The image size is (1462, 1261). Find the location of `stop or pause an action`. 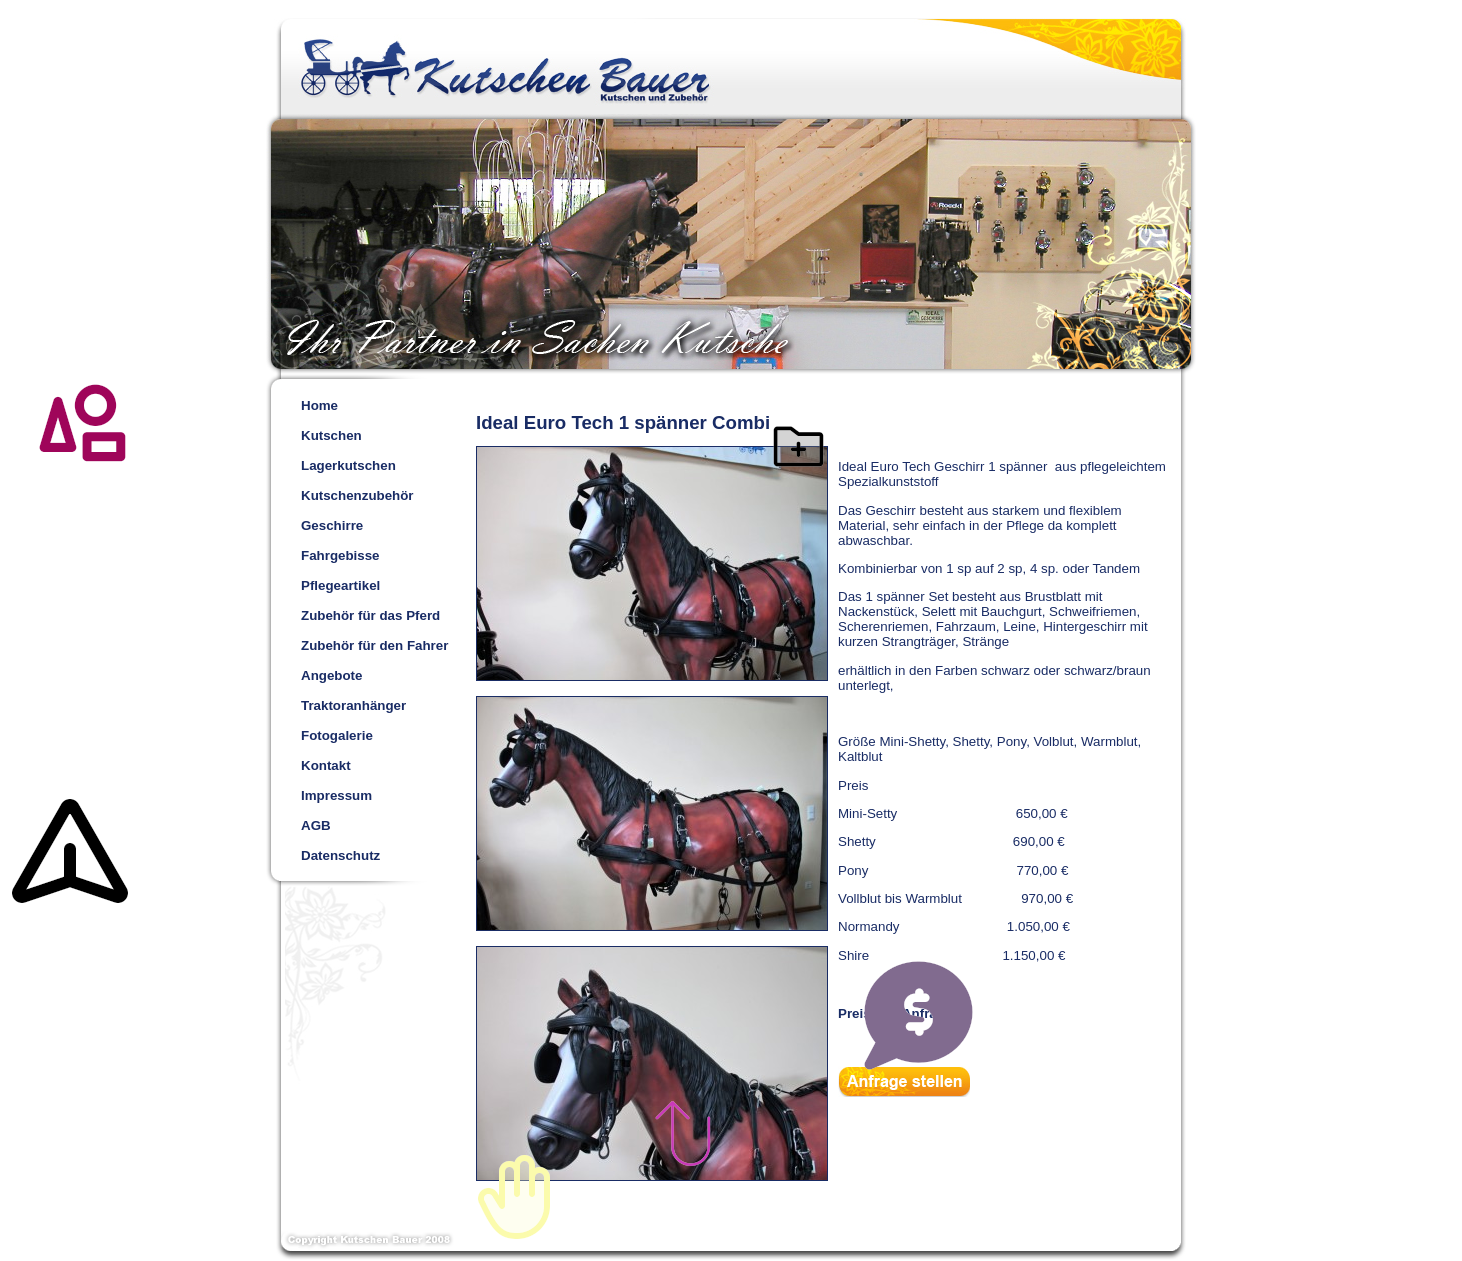

stop or pause an action is located at coordinates (517, 1197).